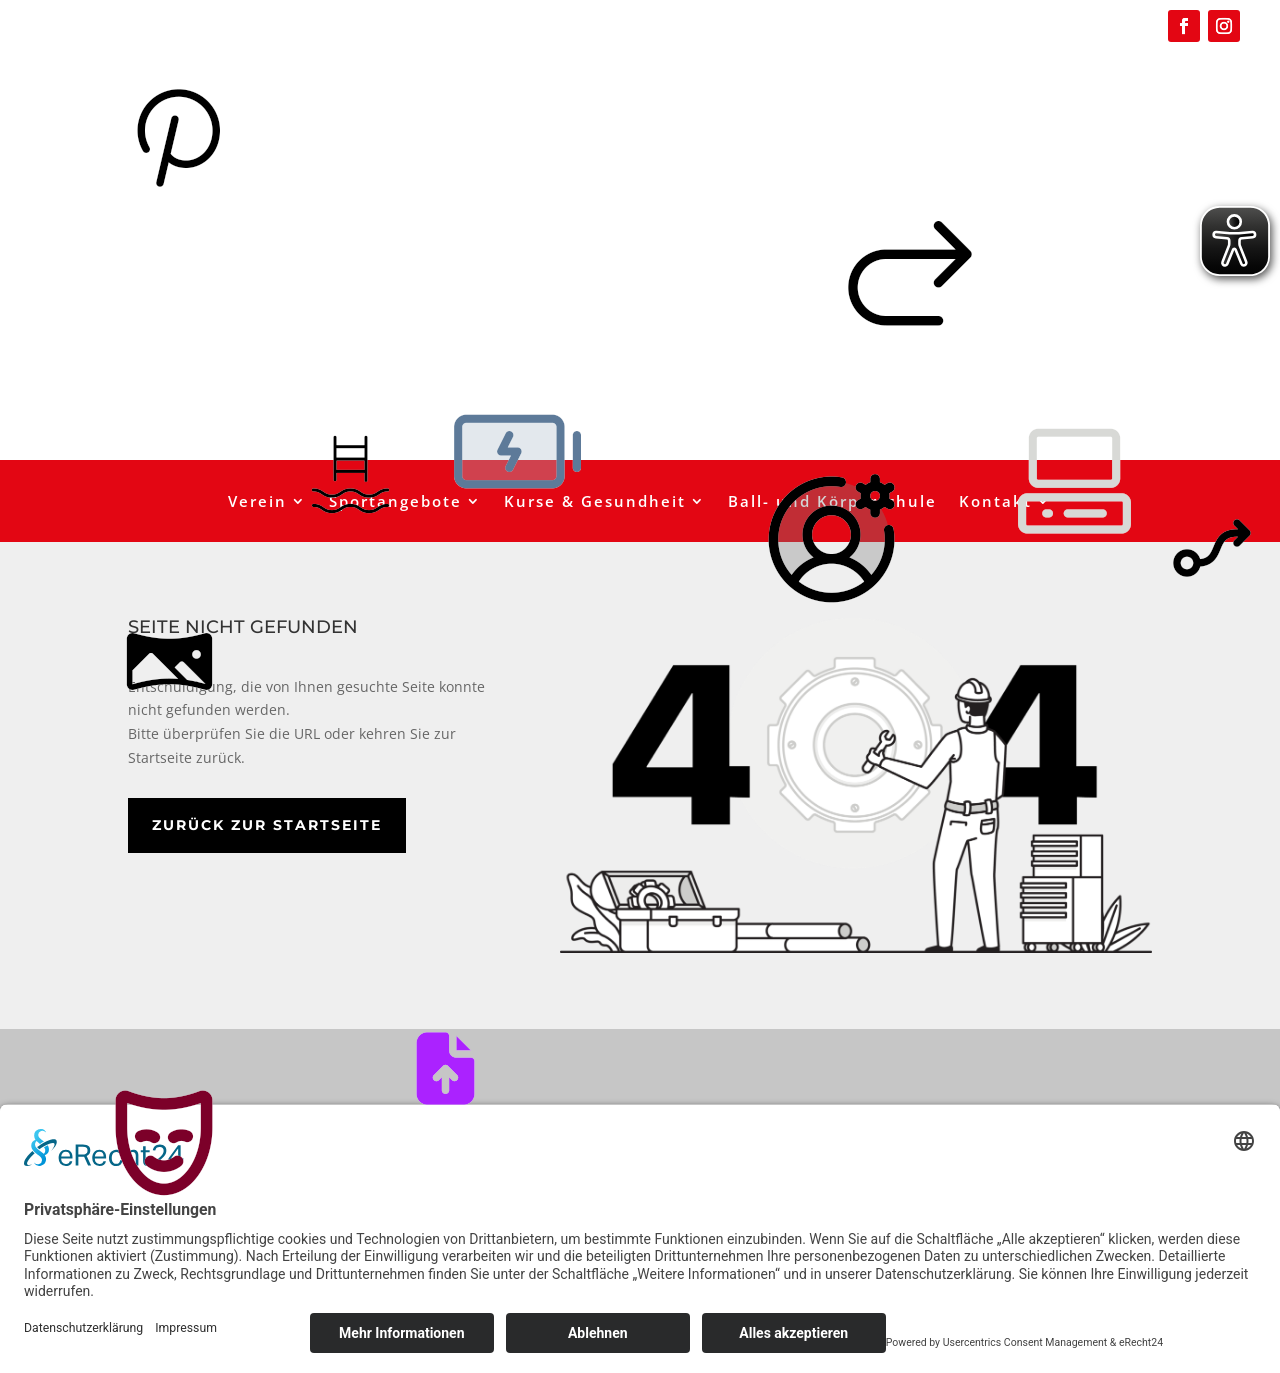 The height and width of the screenshot is (1373, 1280). What do you see at coordinates (350, 474) in the screenshot?
I see `indicates swimming pool amenity available` at bounding box center [350, 474].